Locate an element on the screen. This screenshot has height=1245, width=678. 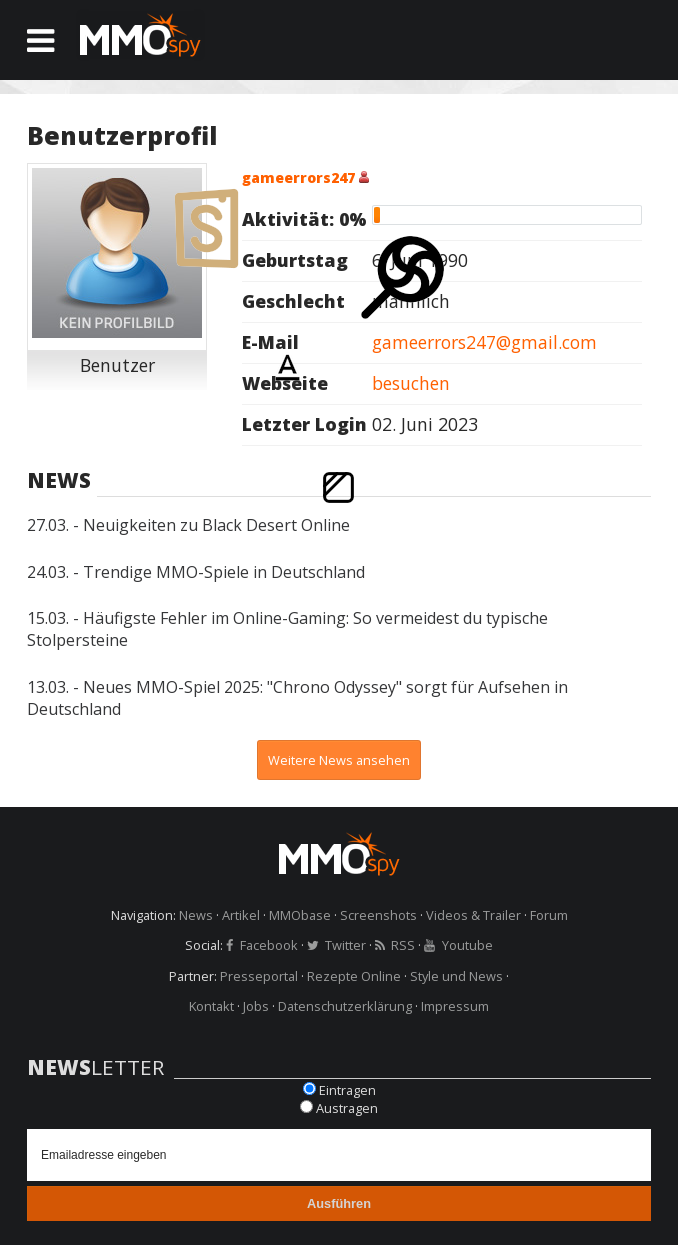
dry in shade laundry care instruction is located at coordinates (338, 487).